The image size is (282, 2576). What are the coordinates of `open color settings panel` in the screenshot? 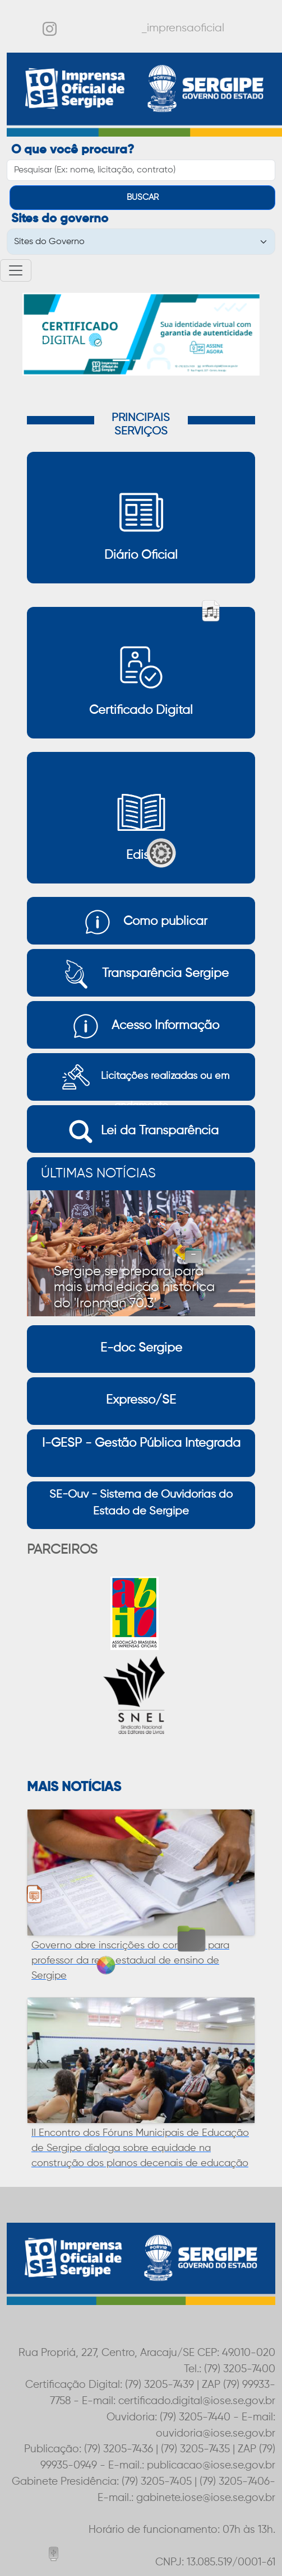 It's located at (106, 1965).